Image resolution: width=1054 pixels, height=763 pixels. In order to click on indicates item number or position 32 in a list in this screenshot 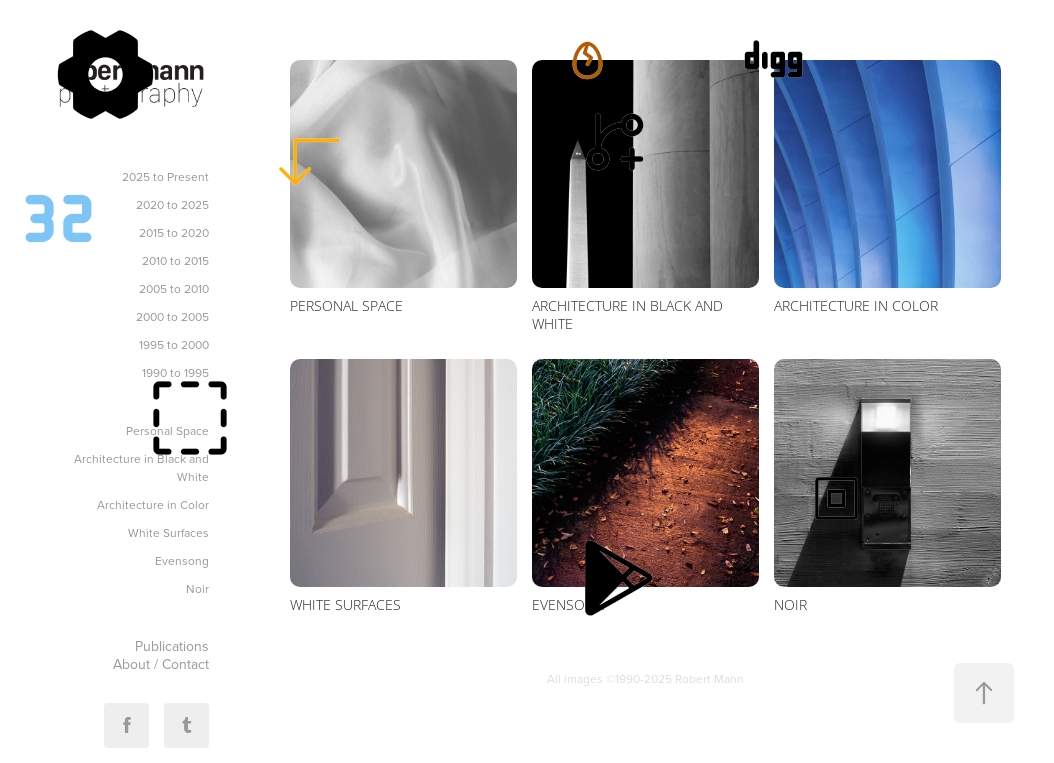, I will do `click(58, 218)`.